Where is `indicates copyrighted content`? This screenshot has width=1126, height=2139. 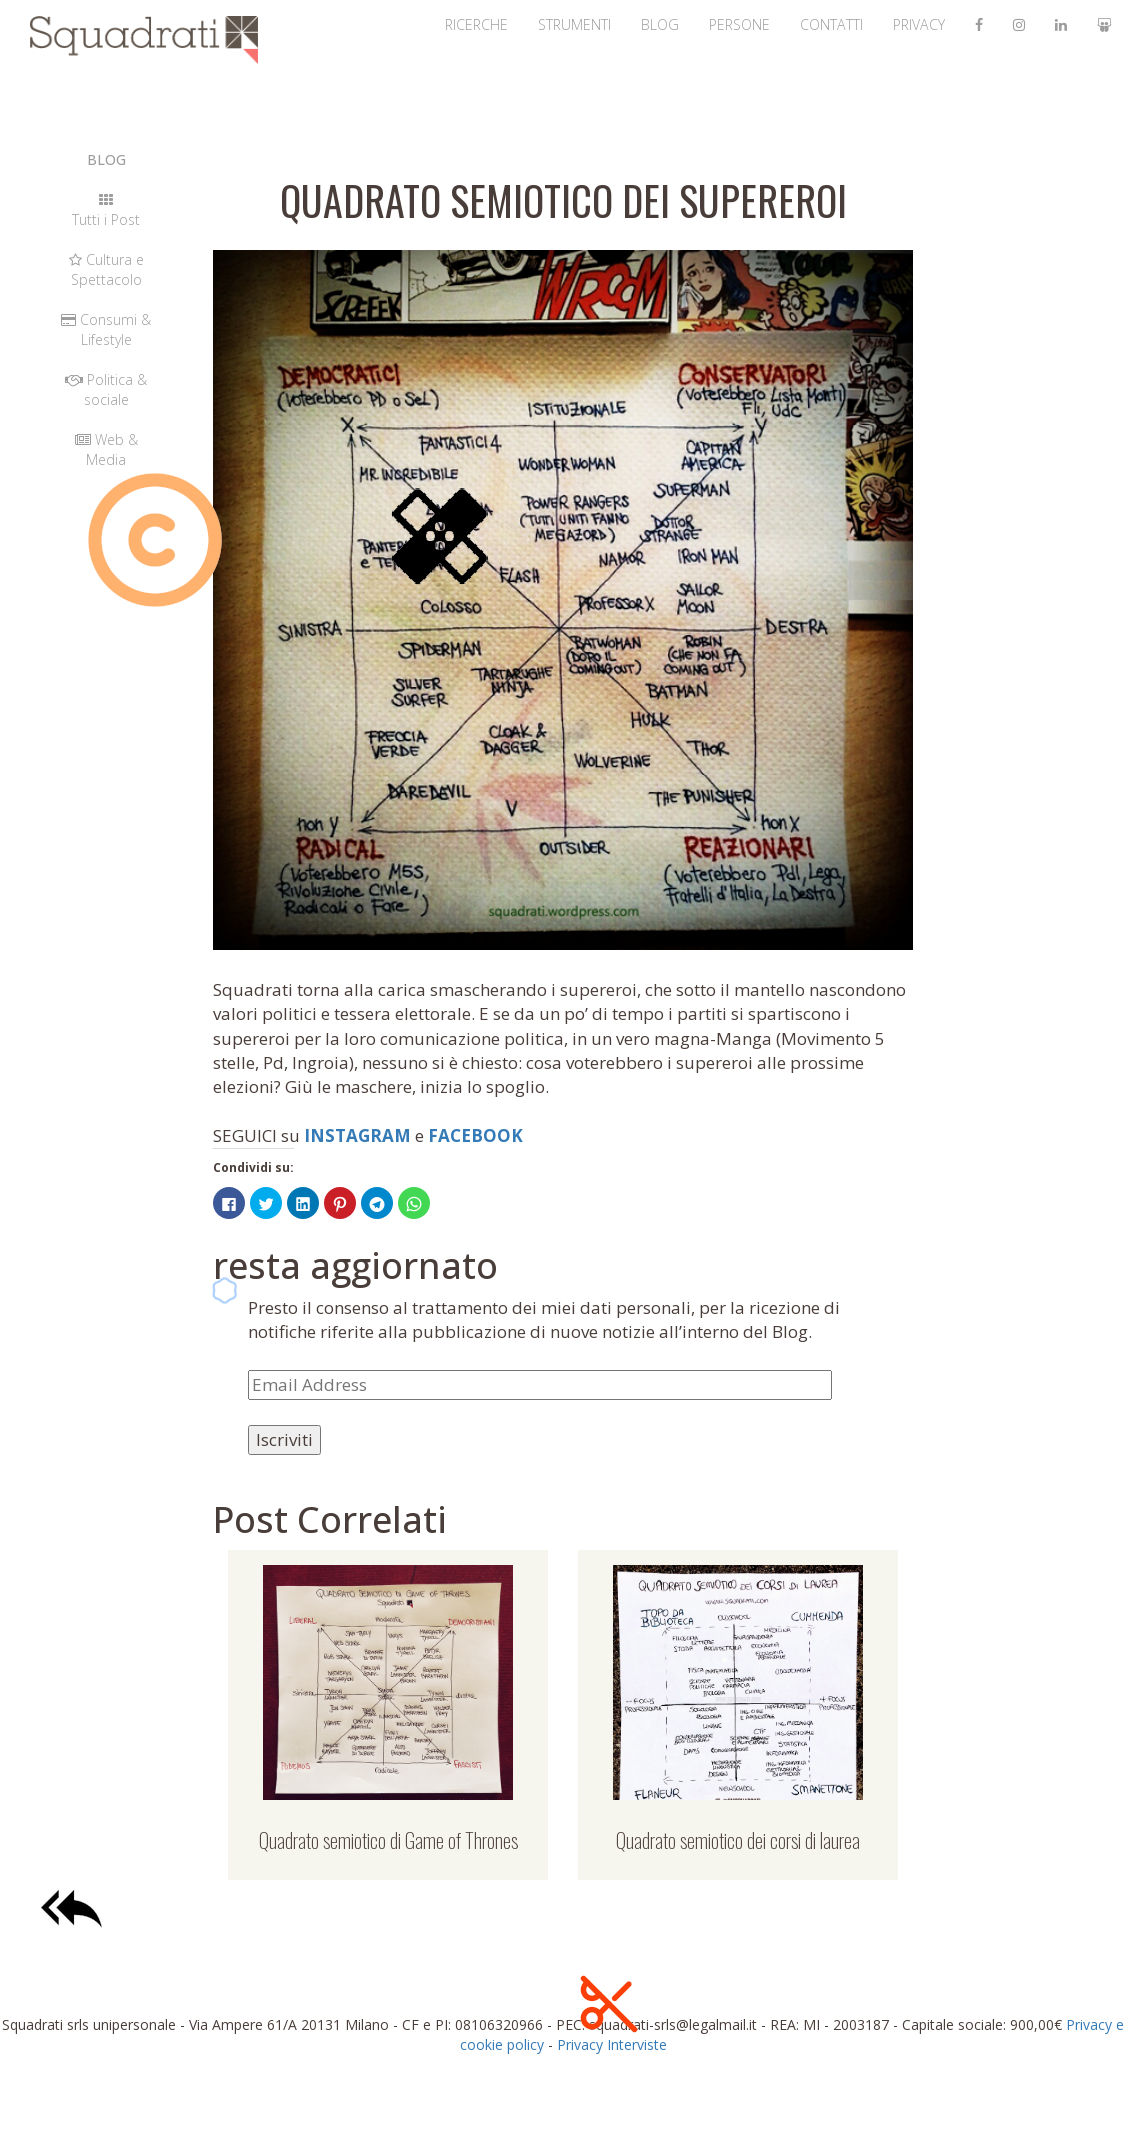
indicates copyrighted content is located at coordinates (155, 540).